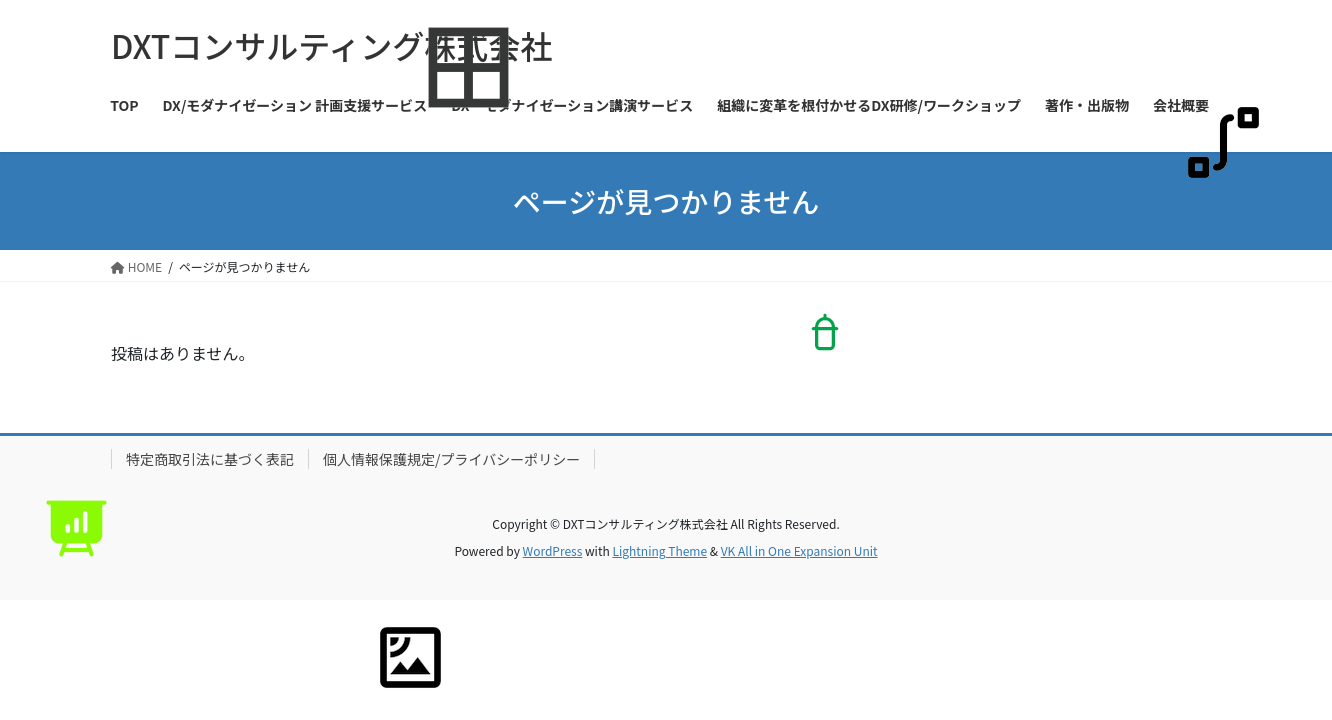 This screenshot has width=1332, height=720. I want to click on view route between two points, so click(1223, 142).